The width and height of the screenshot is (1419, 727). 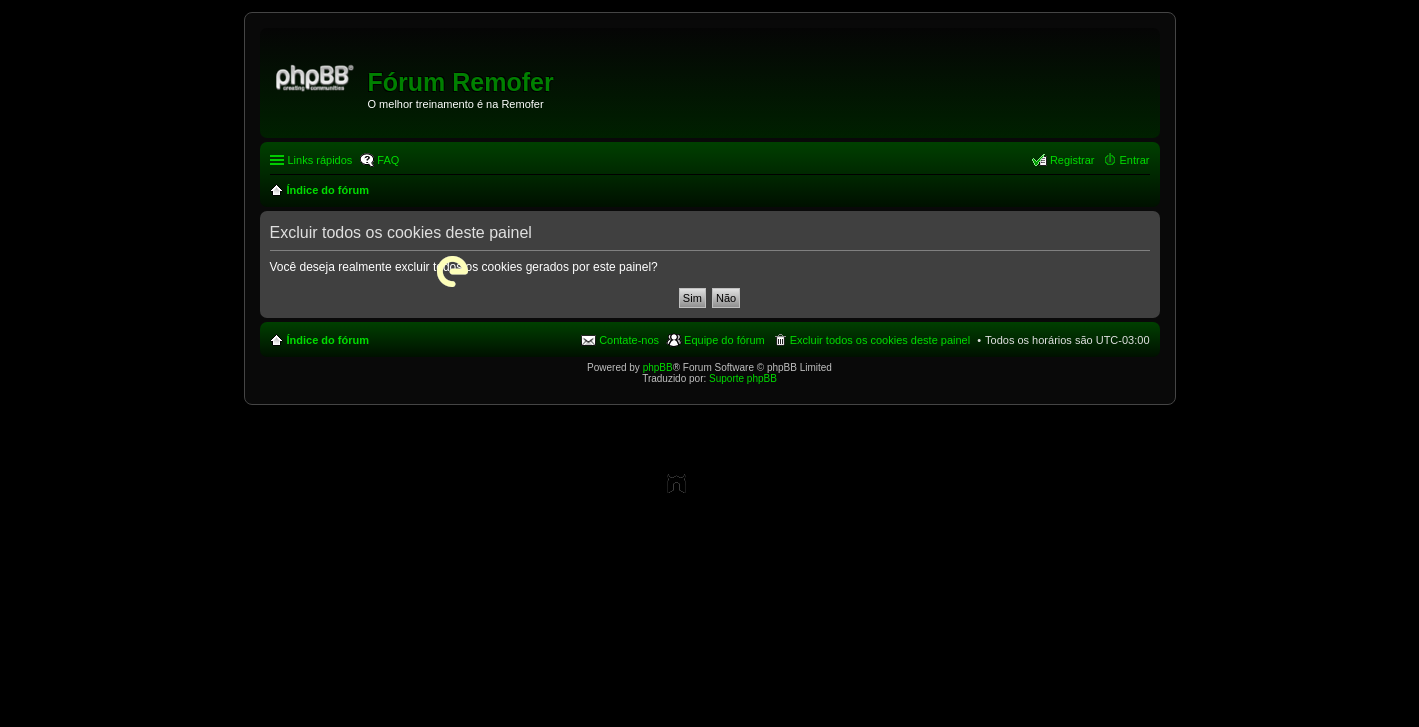 I want to click on open the e logo application, so click(x=452, y=271).